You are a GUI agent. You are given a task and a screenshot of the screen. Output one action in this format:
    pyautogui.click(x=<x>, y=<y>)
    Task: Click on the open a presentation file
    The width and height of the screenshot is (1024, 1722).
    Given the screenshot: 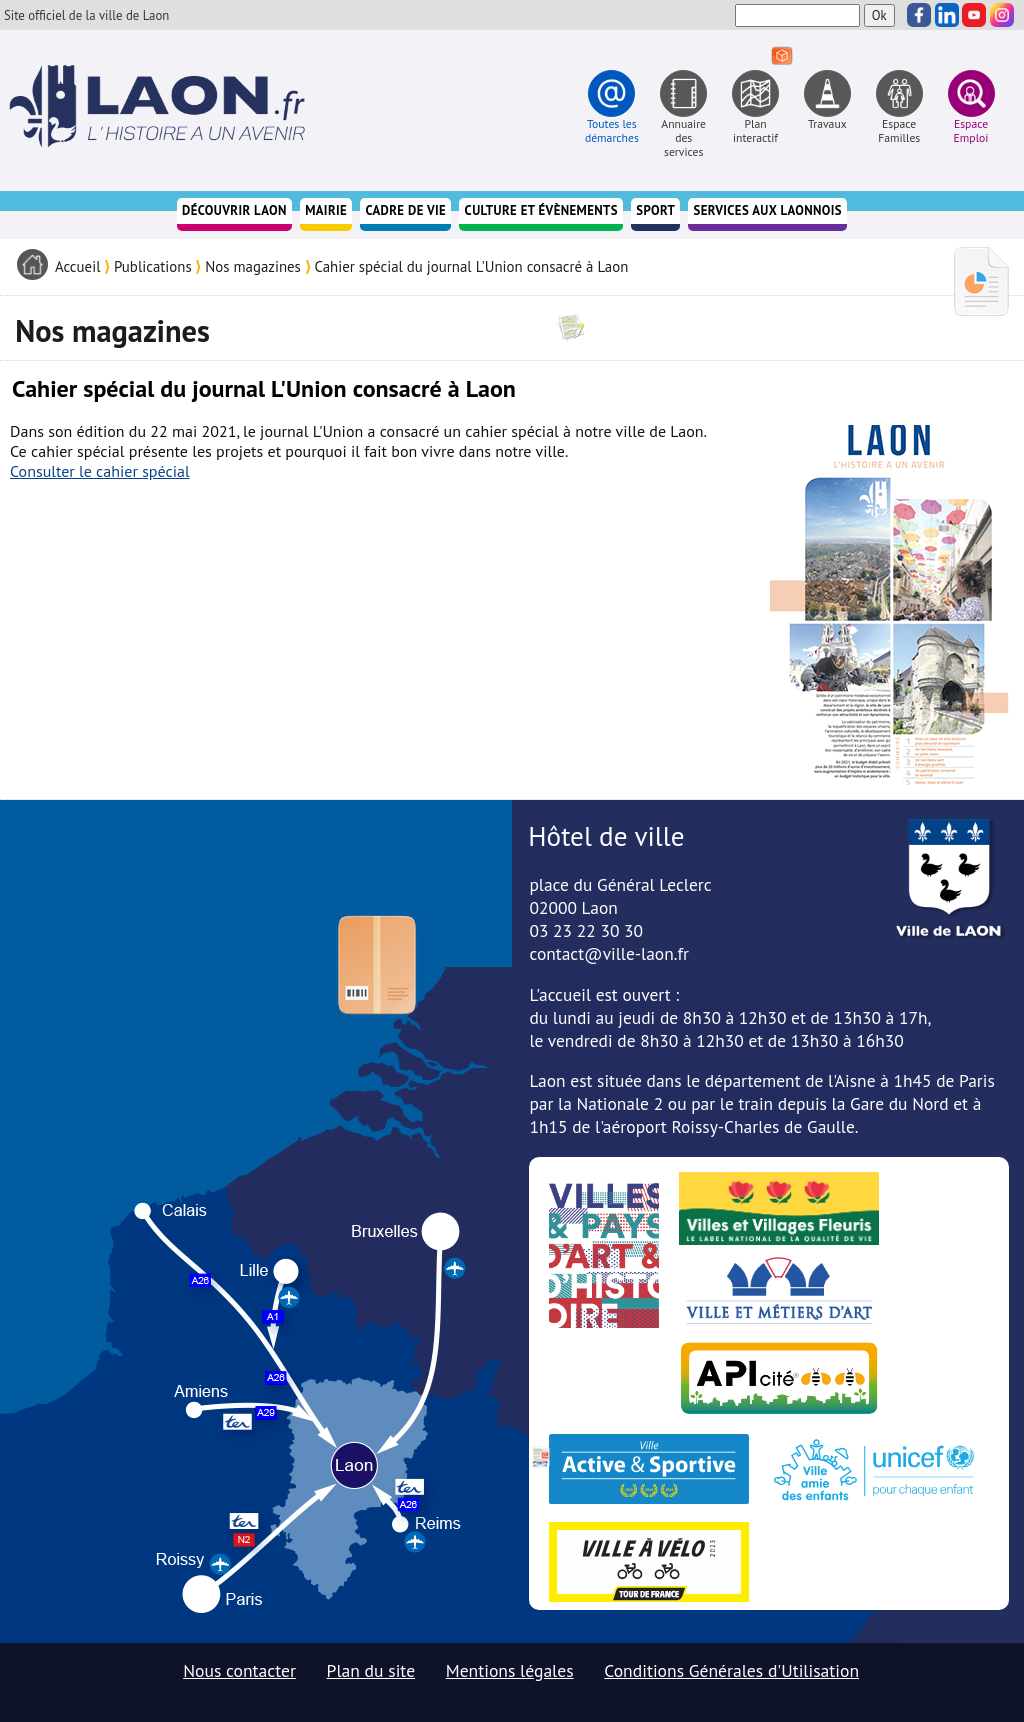 What is the action you would take?
    pyautogui.click(x=981, y=281)
    